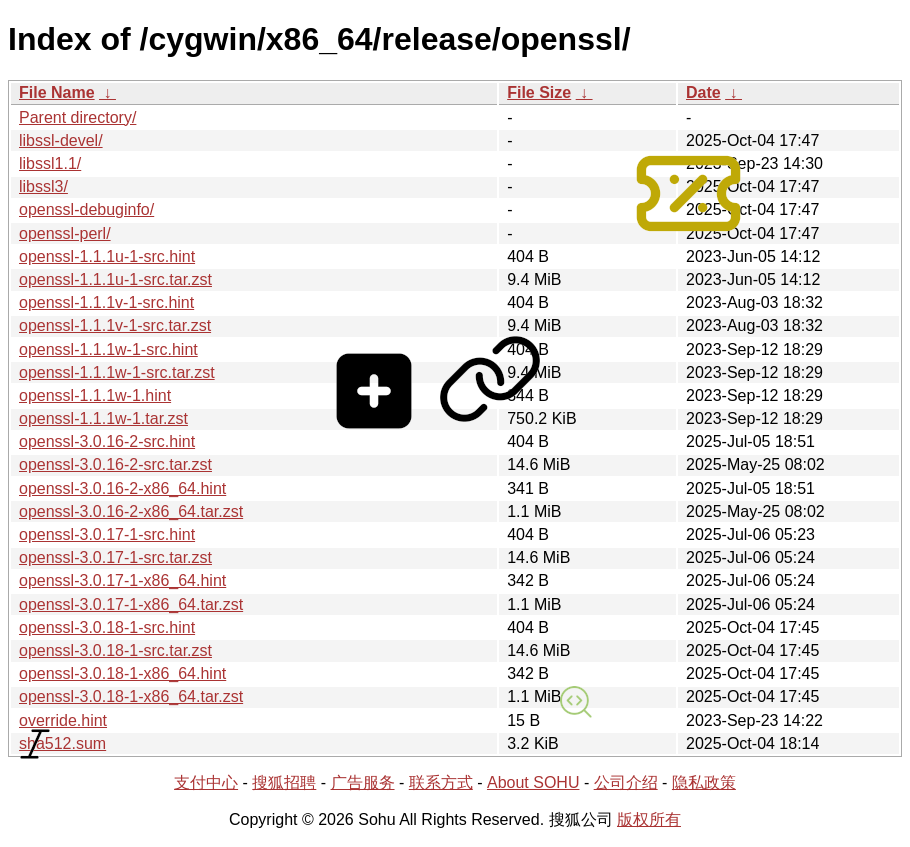 The image size is (910, 847). Describe the element at coordinates (35, 744) in the screenshot. I see `apply italic formatting to selected text` at that location.